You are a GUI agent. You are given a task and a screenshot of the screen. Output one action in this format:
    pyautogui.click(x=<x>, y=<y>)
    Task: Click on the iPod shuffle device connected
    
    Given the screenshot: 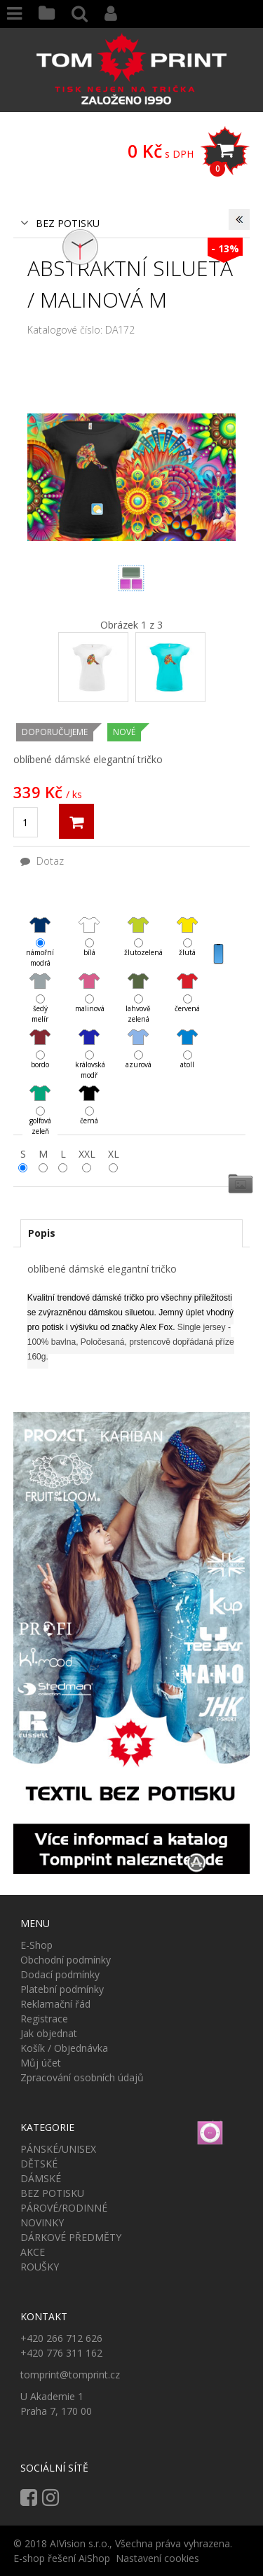 What is the action you would take?
    pyautogui.click(x=210, y=2132)
    